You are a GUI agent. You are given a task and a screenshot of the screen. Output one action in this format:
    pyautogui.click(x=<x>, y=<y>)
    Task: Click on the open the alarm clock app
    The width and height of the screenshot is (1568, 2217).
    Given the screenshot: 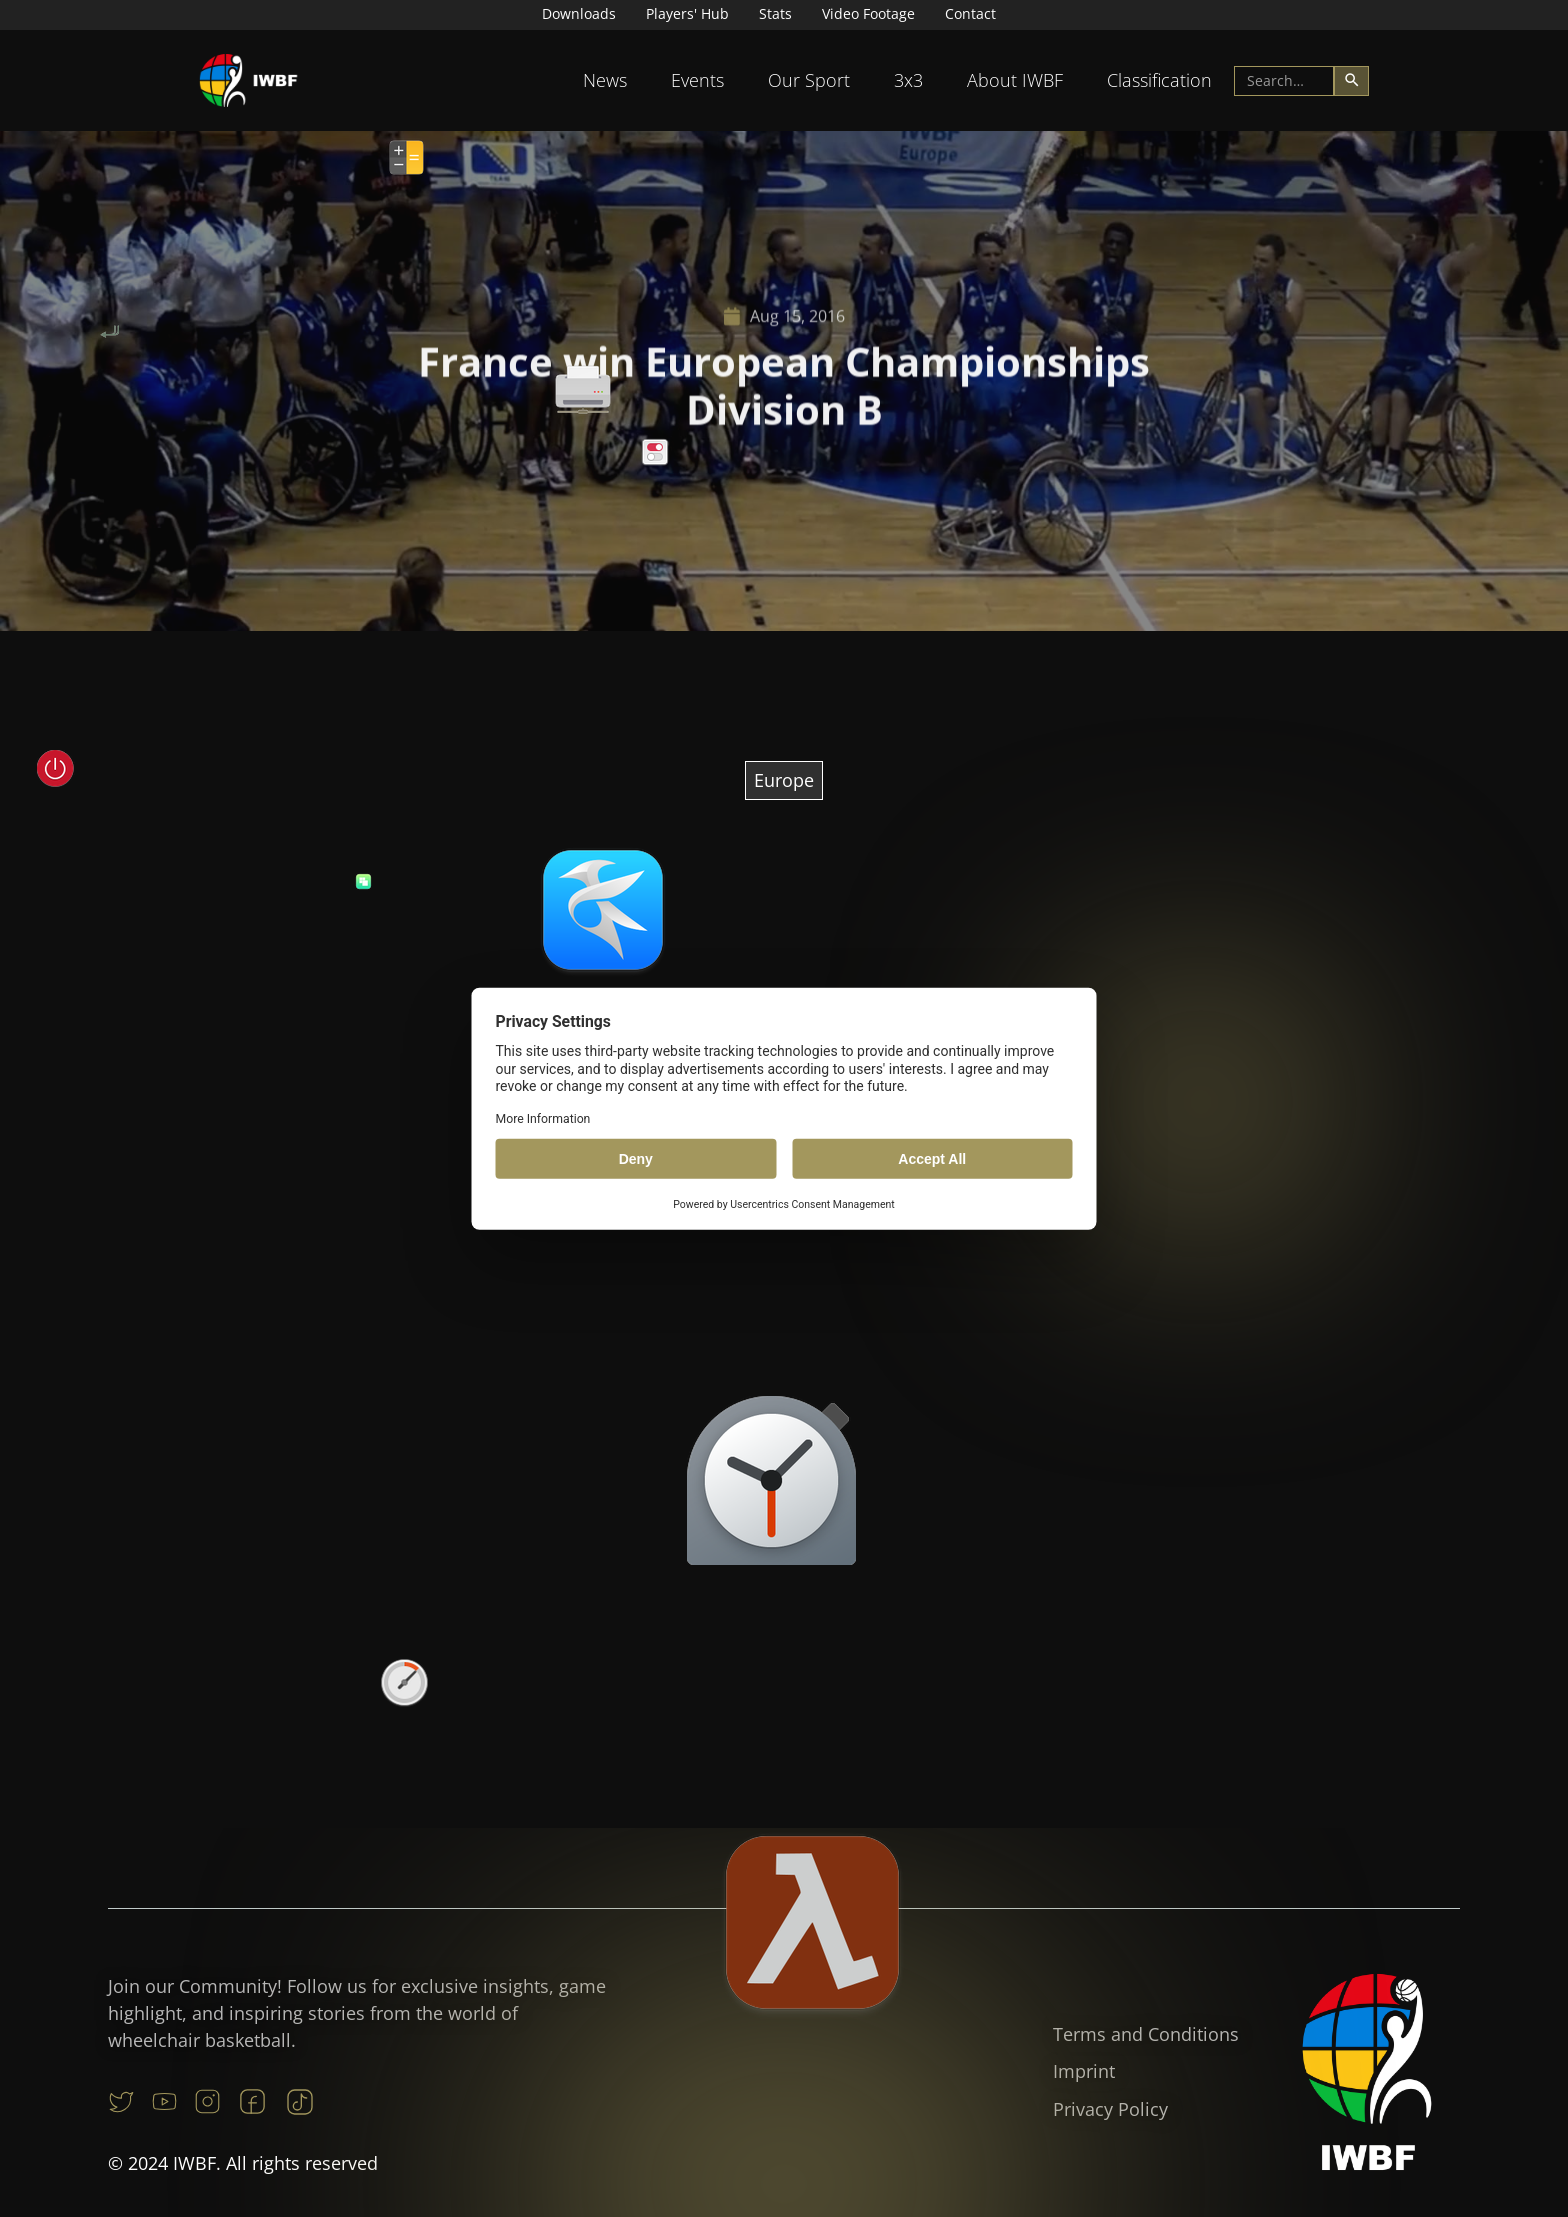 What is the action you would take?
    pyautogui.click(x=771, y=1480)
    